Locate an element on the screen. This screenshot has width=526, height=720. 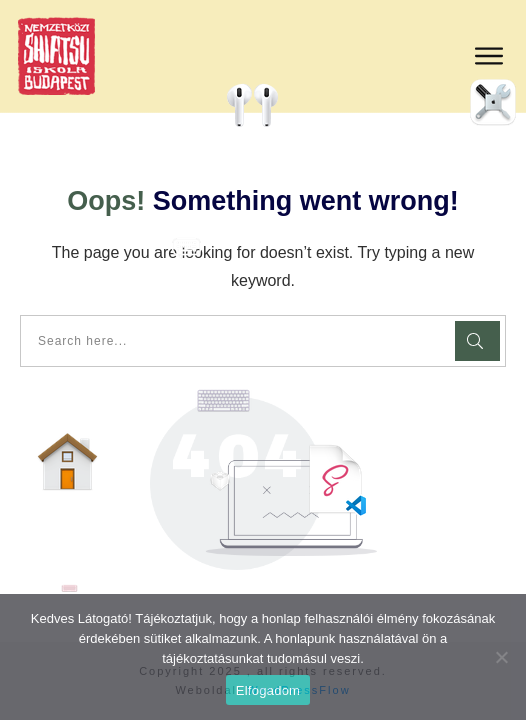
indicates virtual keyboard is active is located at coordinates (186, 248).